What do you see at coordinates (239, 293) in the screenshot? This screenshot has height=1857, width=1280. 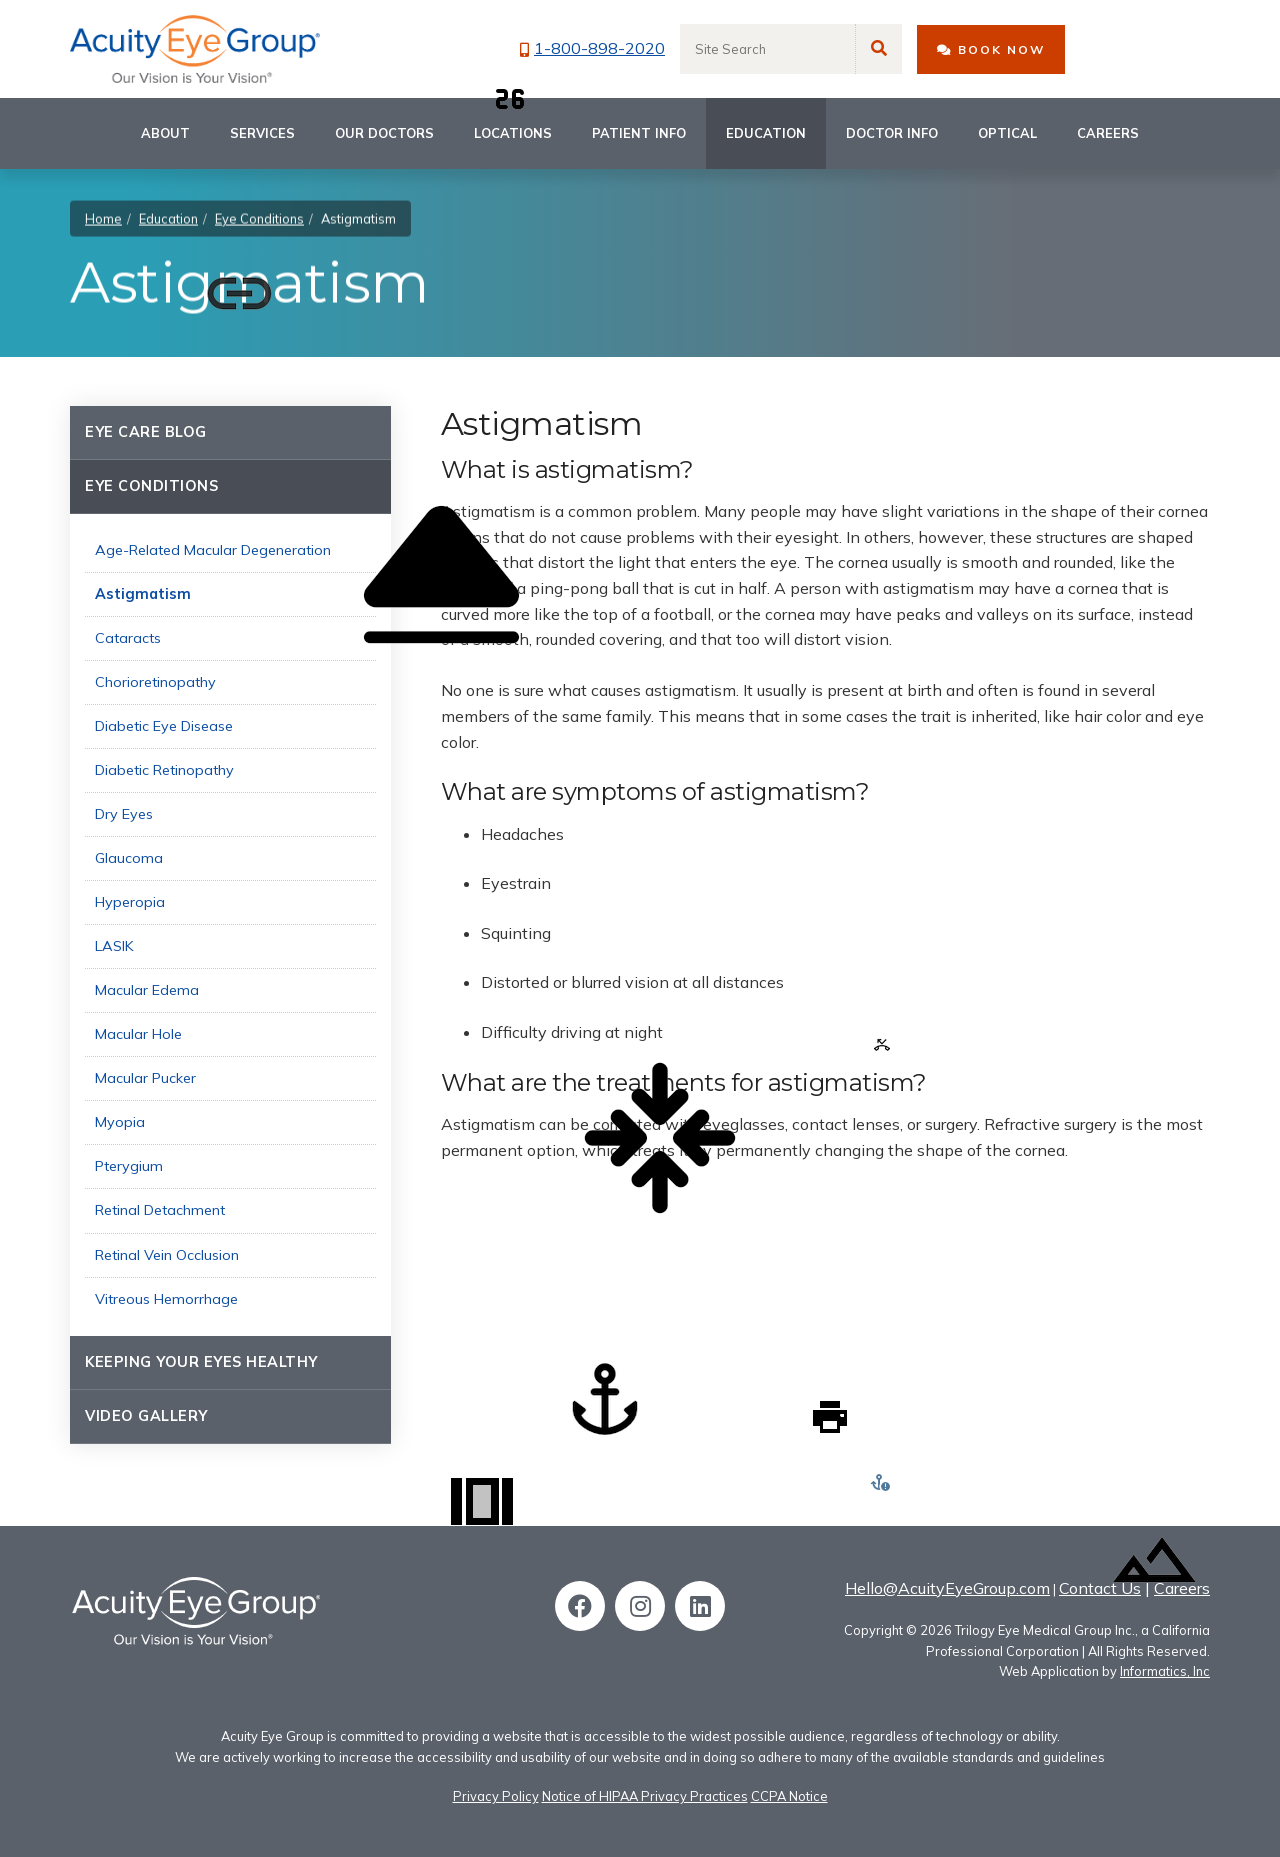 I see `copy or share a link` at bounding box center [239, 293].